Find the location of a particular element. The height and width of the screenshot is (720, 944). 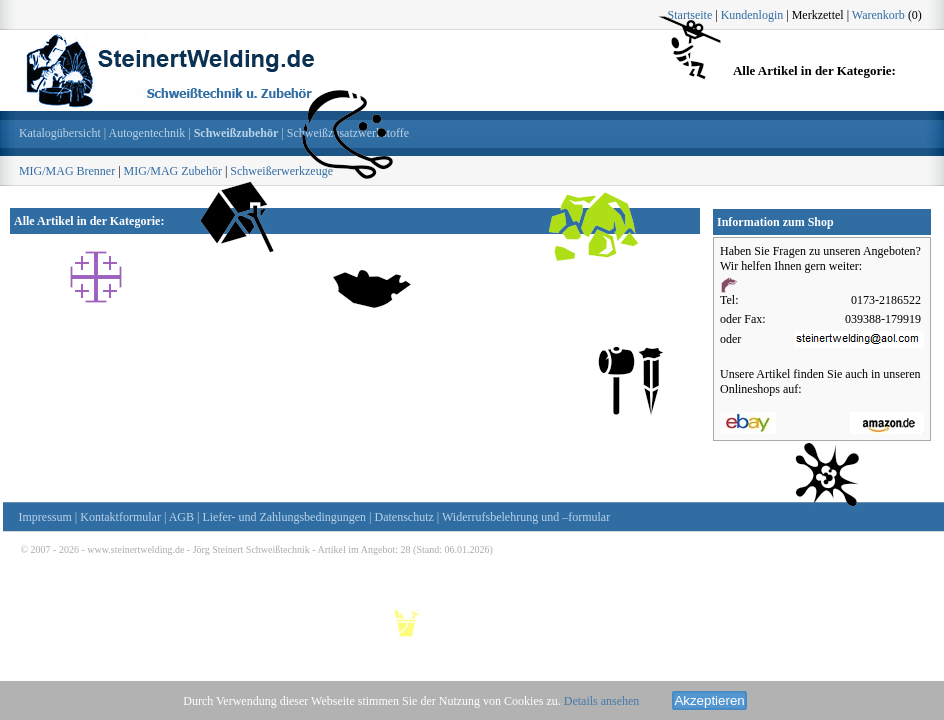

flying fox or zipline activity icon is located at coordinates (687, 49).